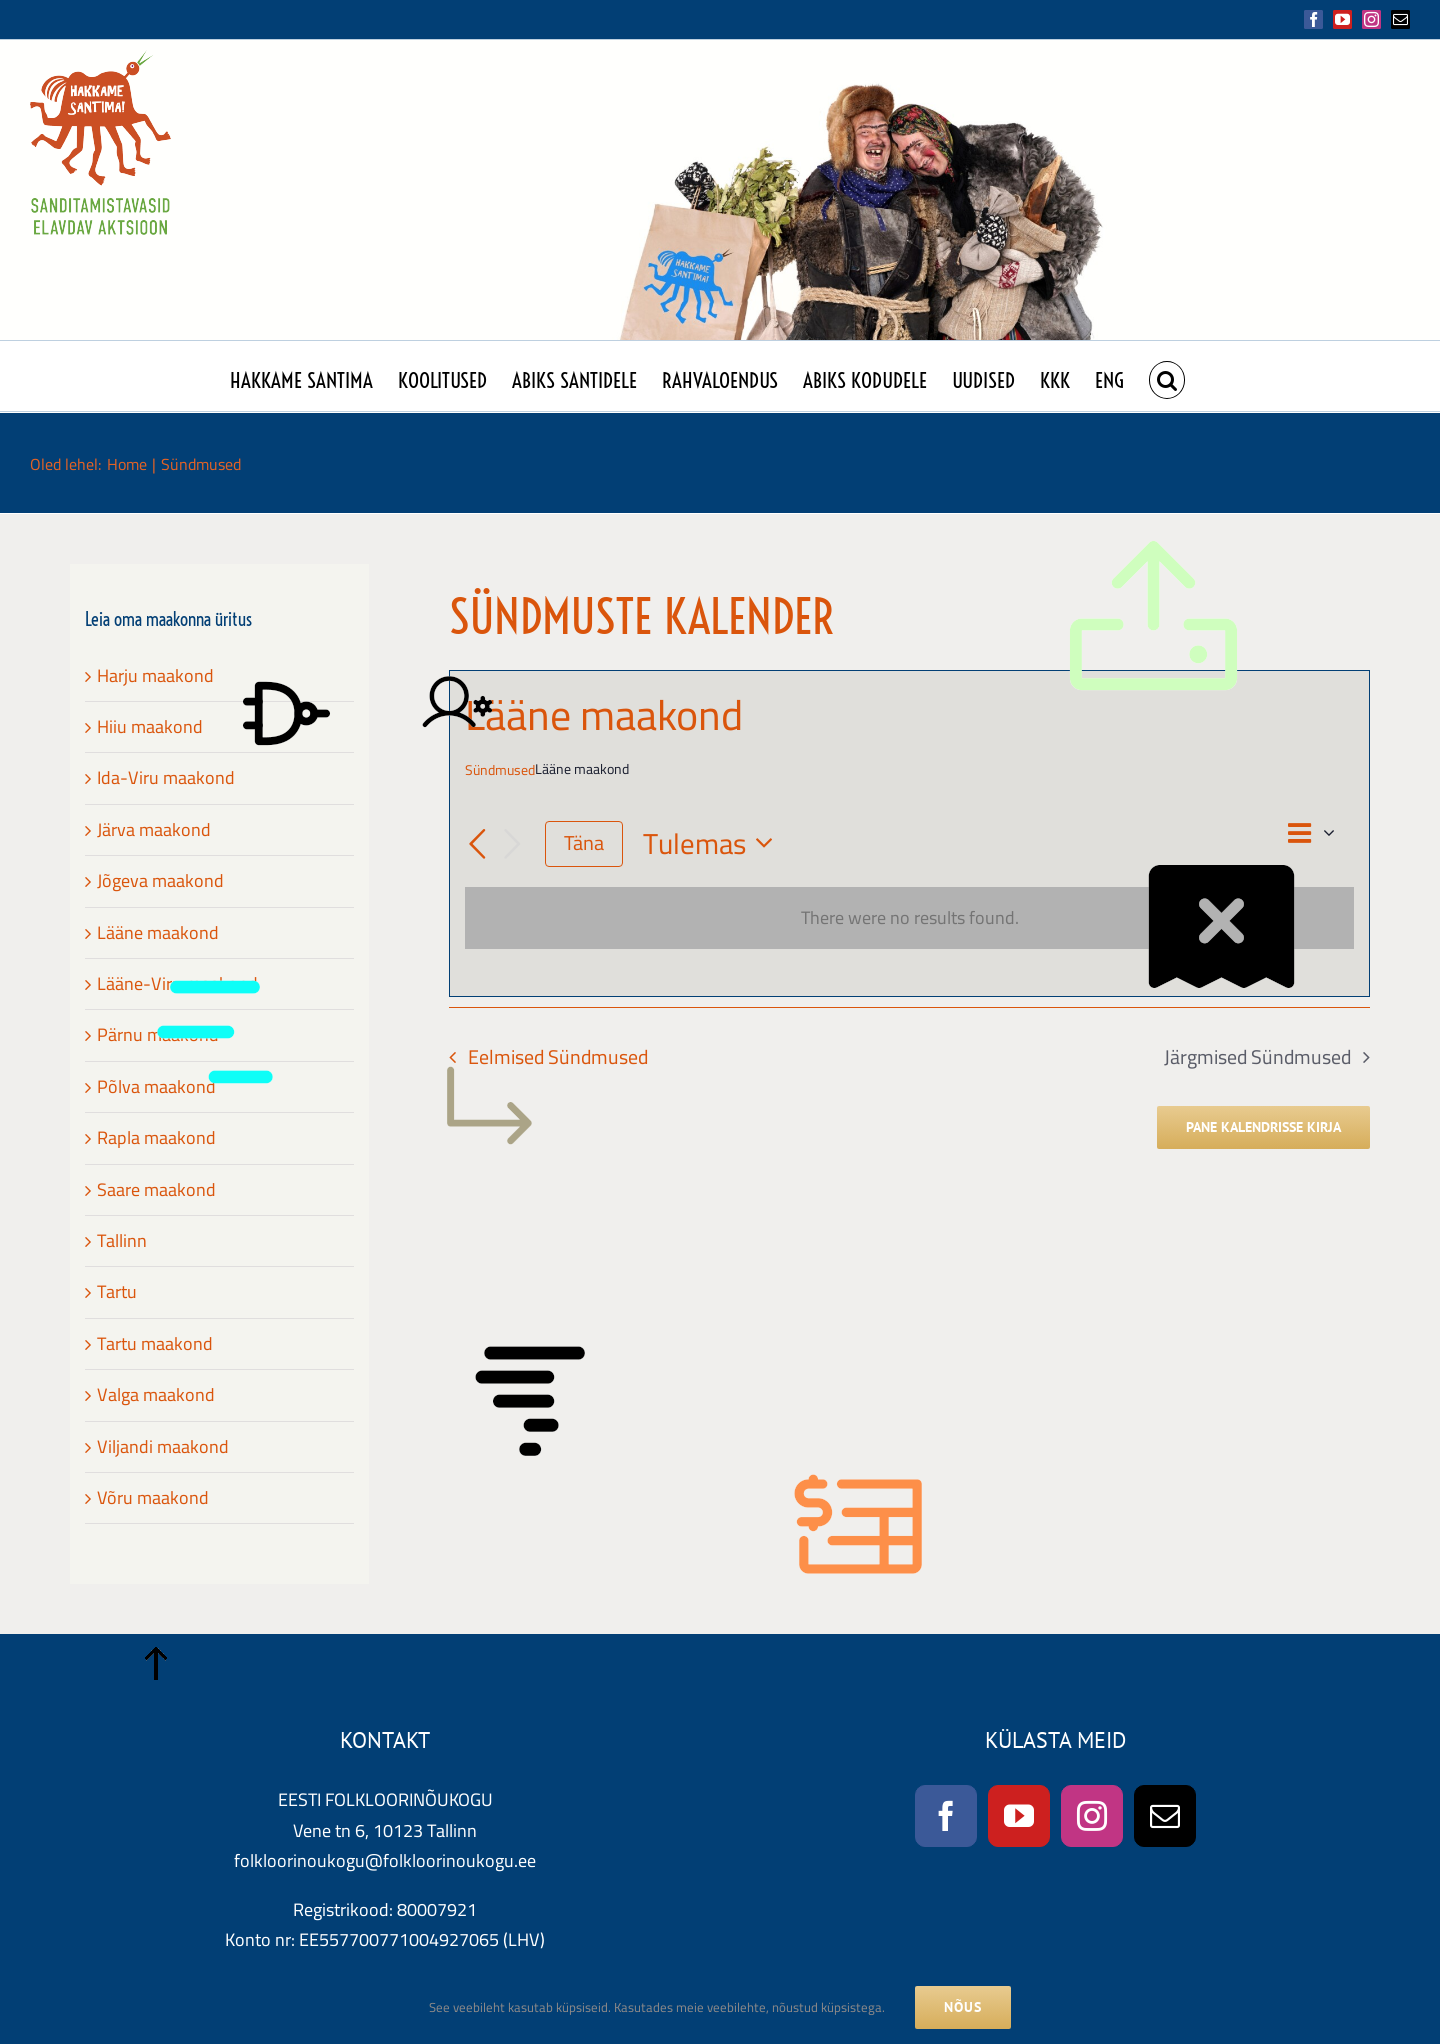  What do you see at coordinates (215, 1032) in the screenshot?
I see `view gantt chart or project timeline` at bounding box center [215, 1032].